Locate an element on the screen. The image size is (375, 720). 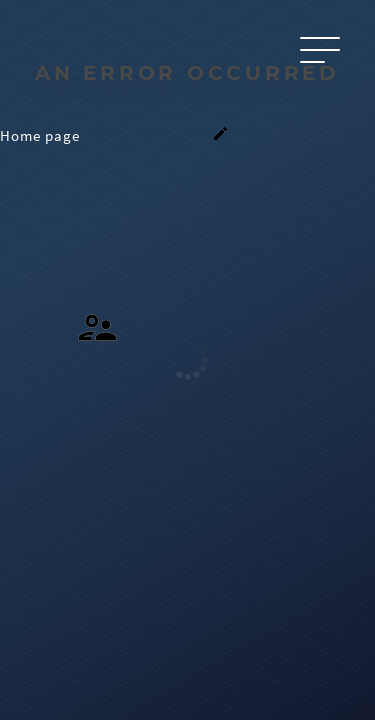
edit or modify content is located at coordinates (220, 133).